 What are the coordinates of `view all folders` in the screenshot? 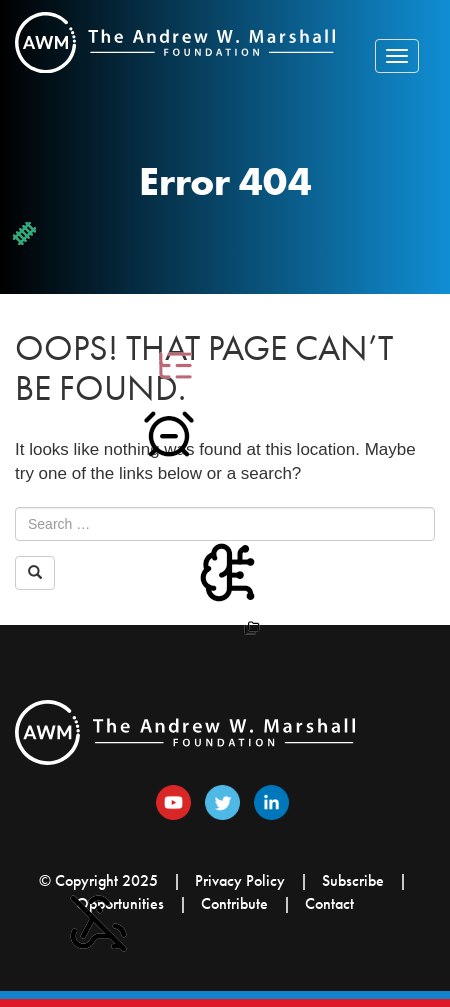 It's located at (252, 628).